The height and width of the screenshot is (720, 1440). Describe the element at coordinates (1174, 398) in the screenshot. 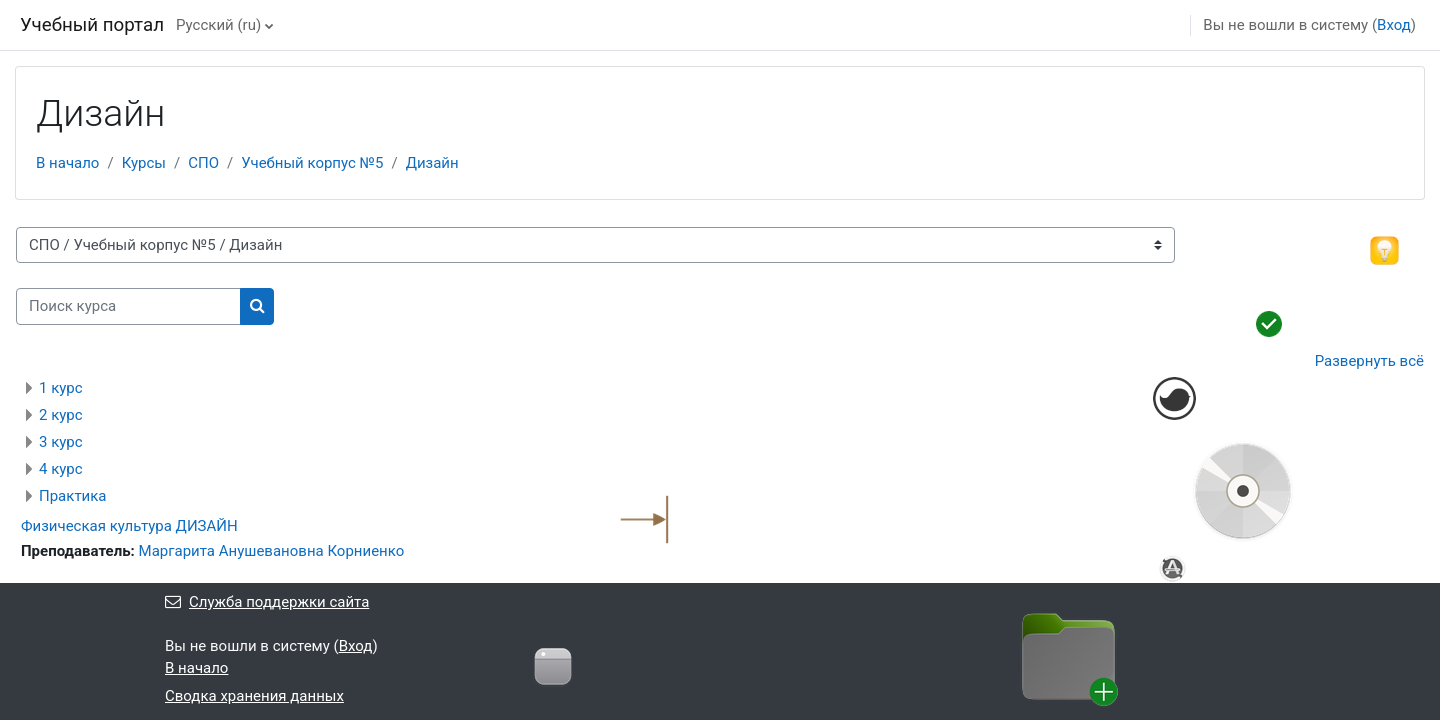

I see `launch budgie desktop environment` at that location.